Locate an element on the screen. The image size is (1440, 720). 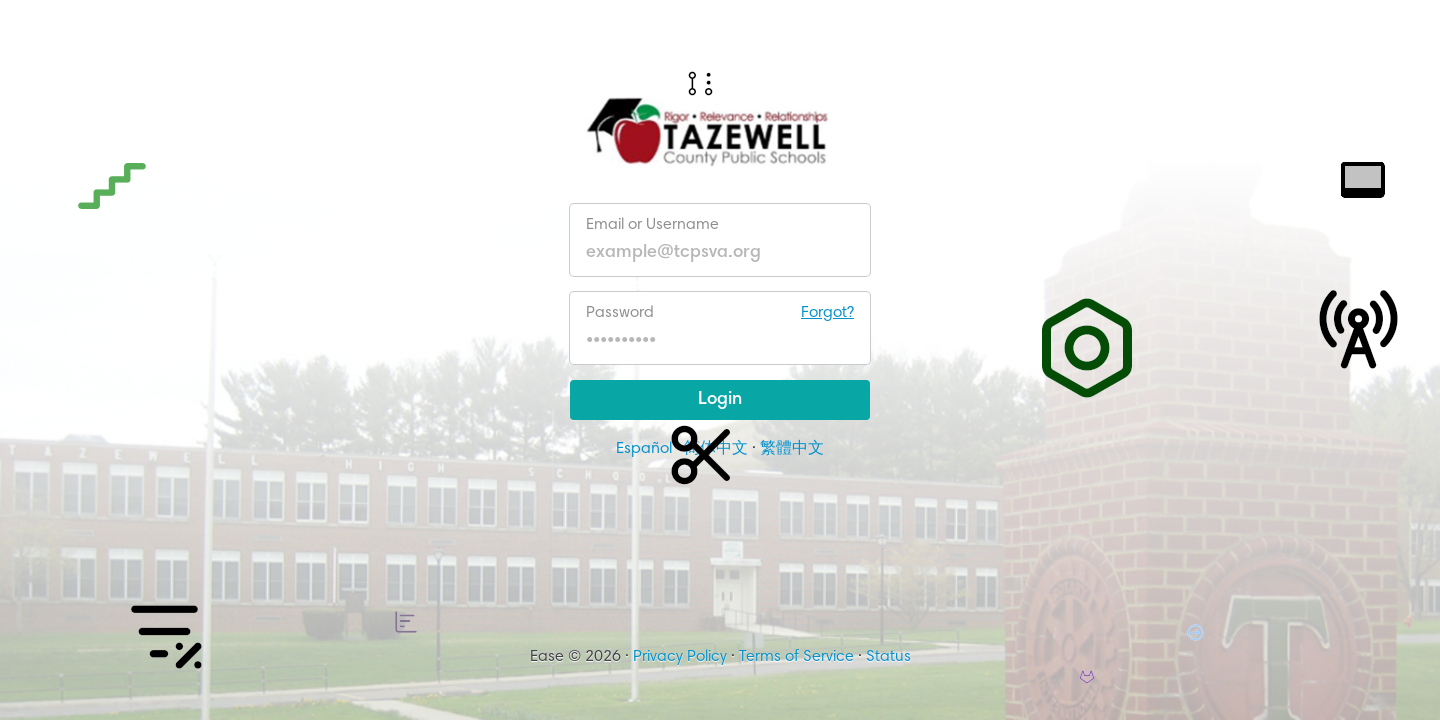
video player with caption or label area is located at coordinates (1363, 180).